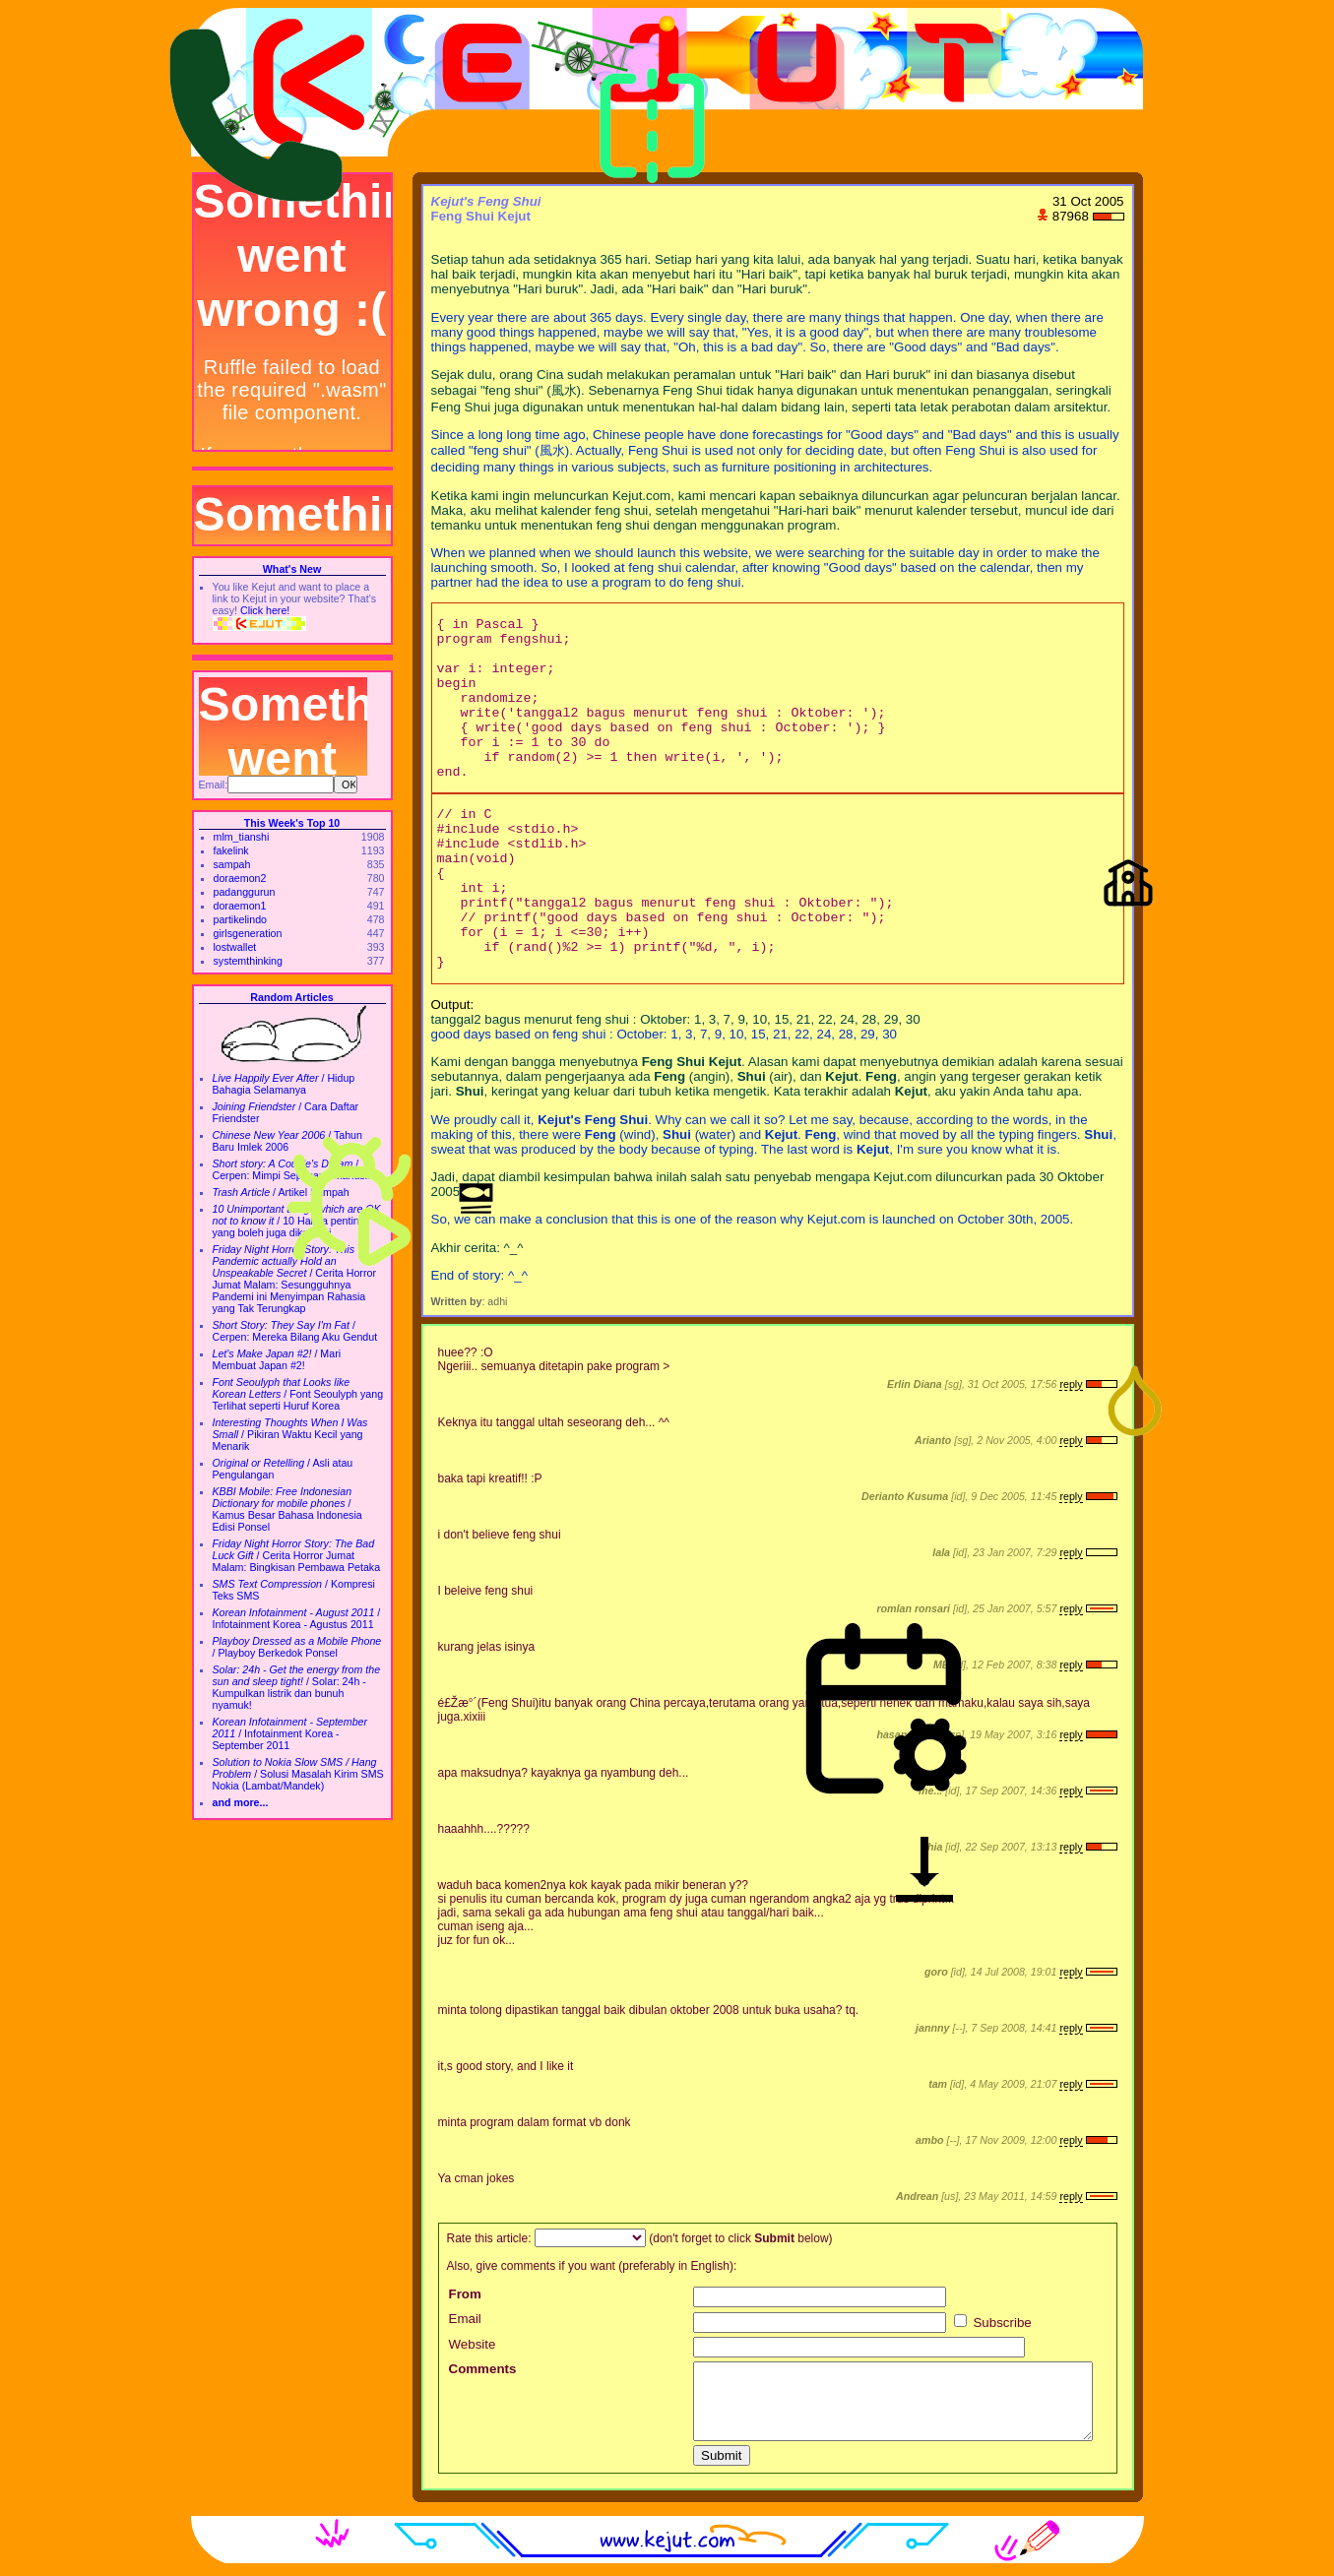 The height and width of the screenshot is (2576, 1334). I want to click on make a phone call, so click(256, 115).